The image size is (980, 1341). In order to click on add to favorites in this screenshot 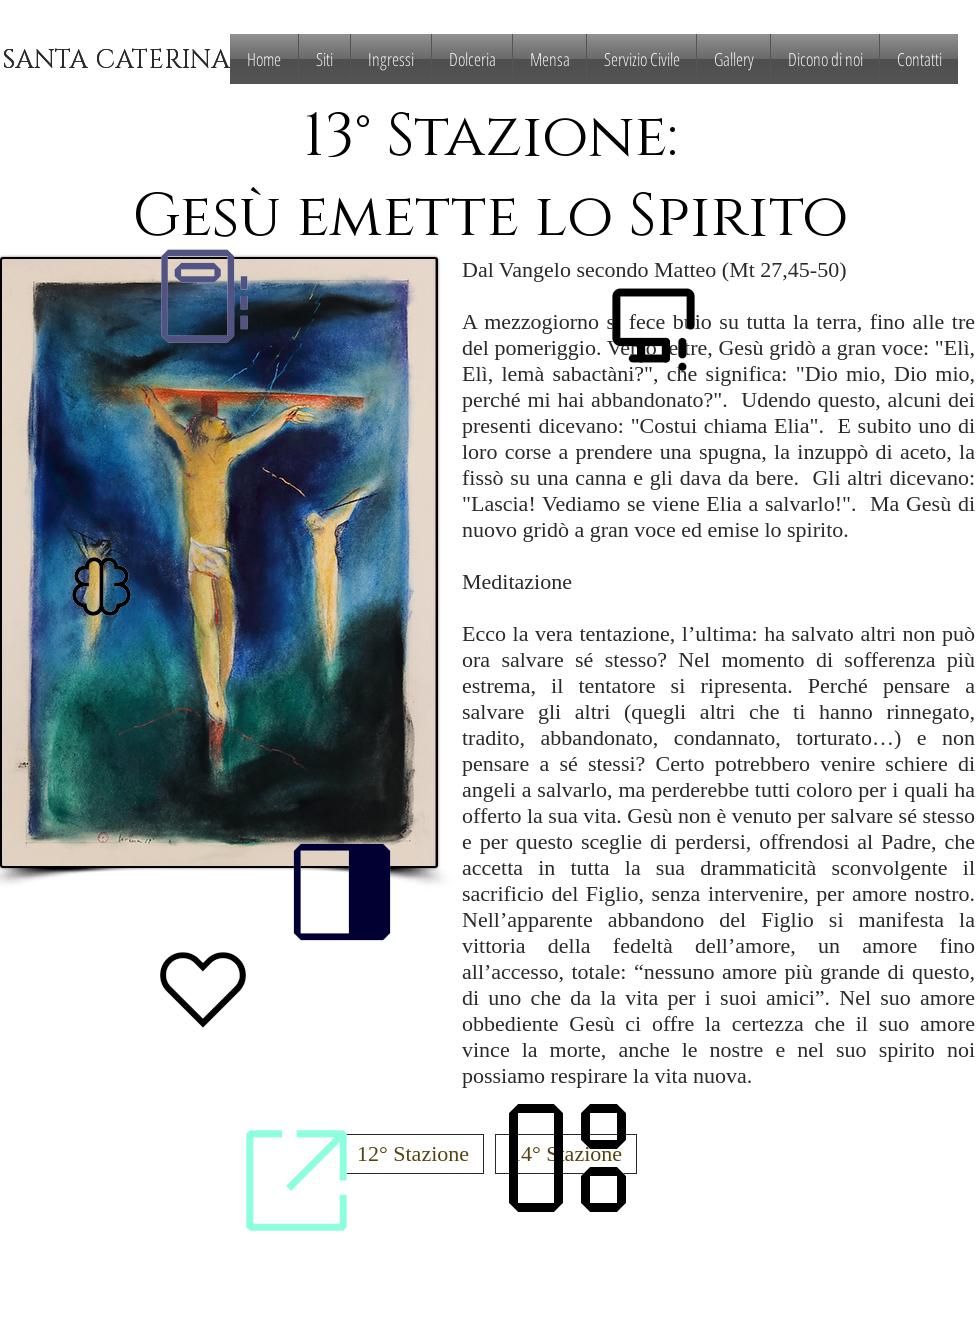, I will do `click(203, 989)`.